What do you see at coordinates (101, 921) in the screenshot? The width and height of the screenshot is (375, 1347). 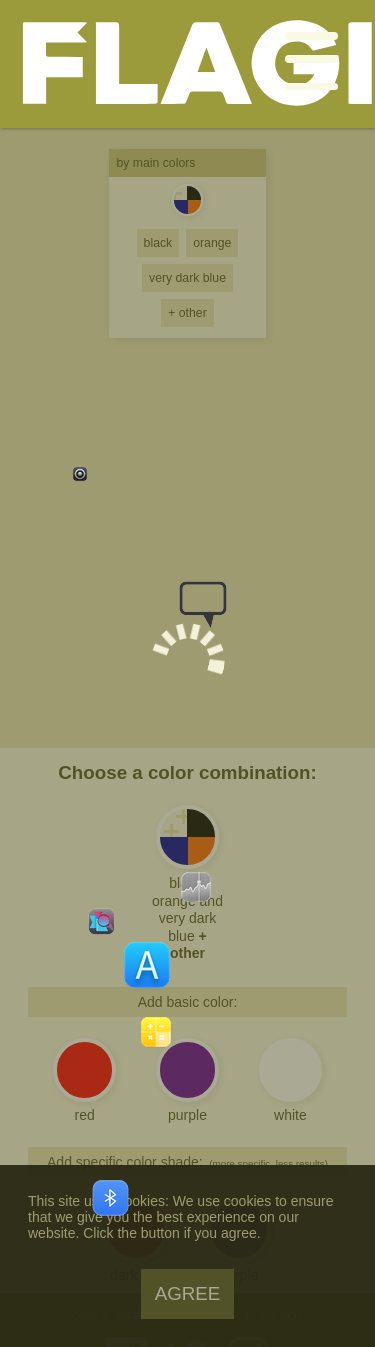 I see `open aurea color palette or design tool app` at bounding box center [101, 921].